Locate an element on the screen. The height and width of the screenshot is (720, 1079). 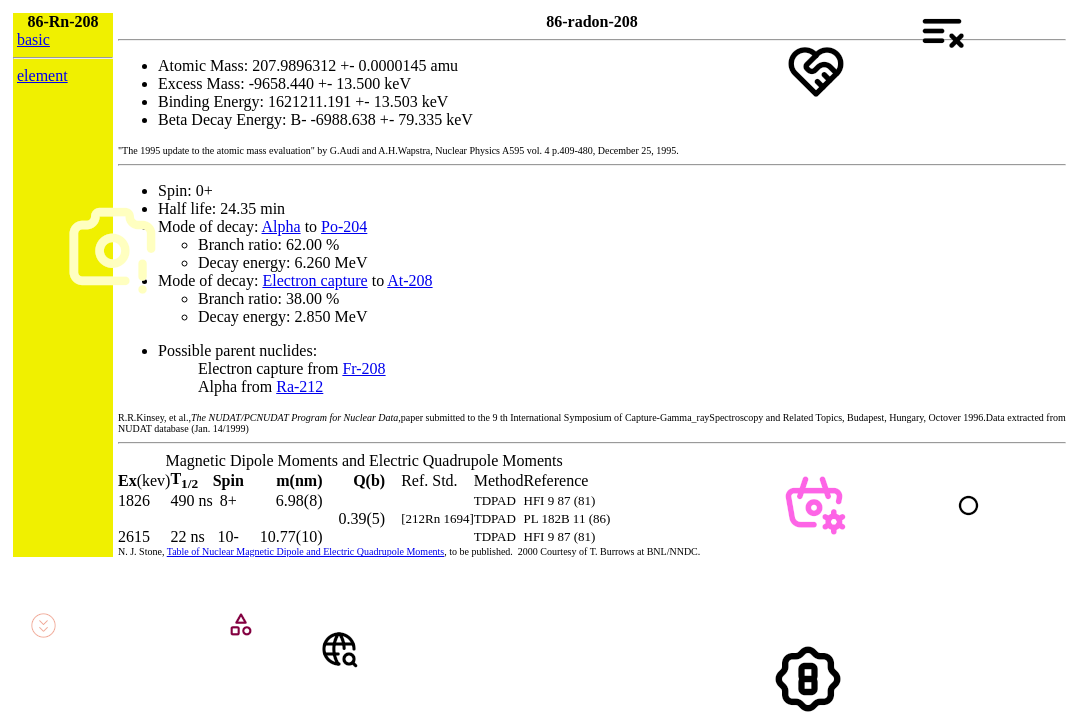
support a charitable cause or donation is located at coordinates (816, 72).